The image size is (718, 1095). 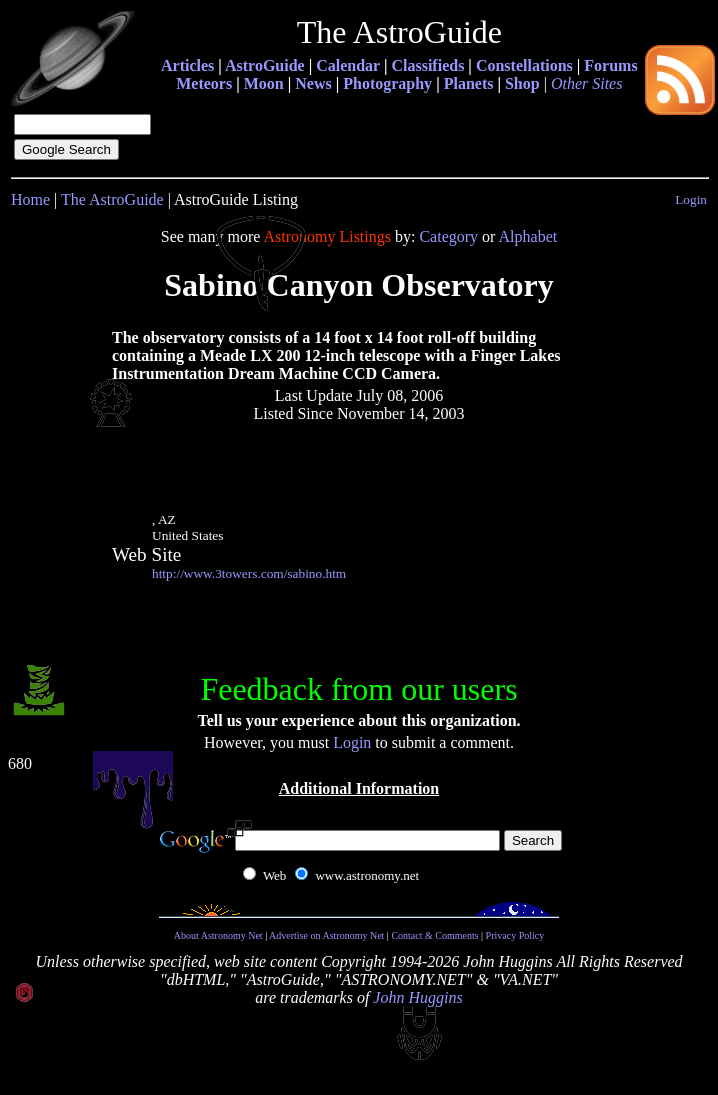 I want to click on equip a feather necklace accessory, so click(x=261, y=263).